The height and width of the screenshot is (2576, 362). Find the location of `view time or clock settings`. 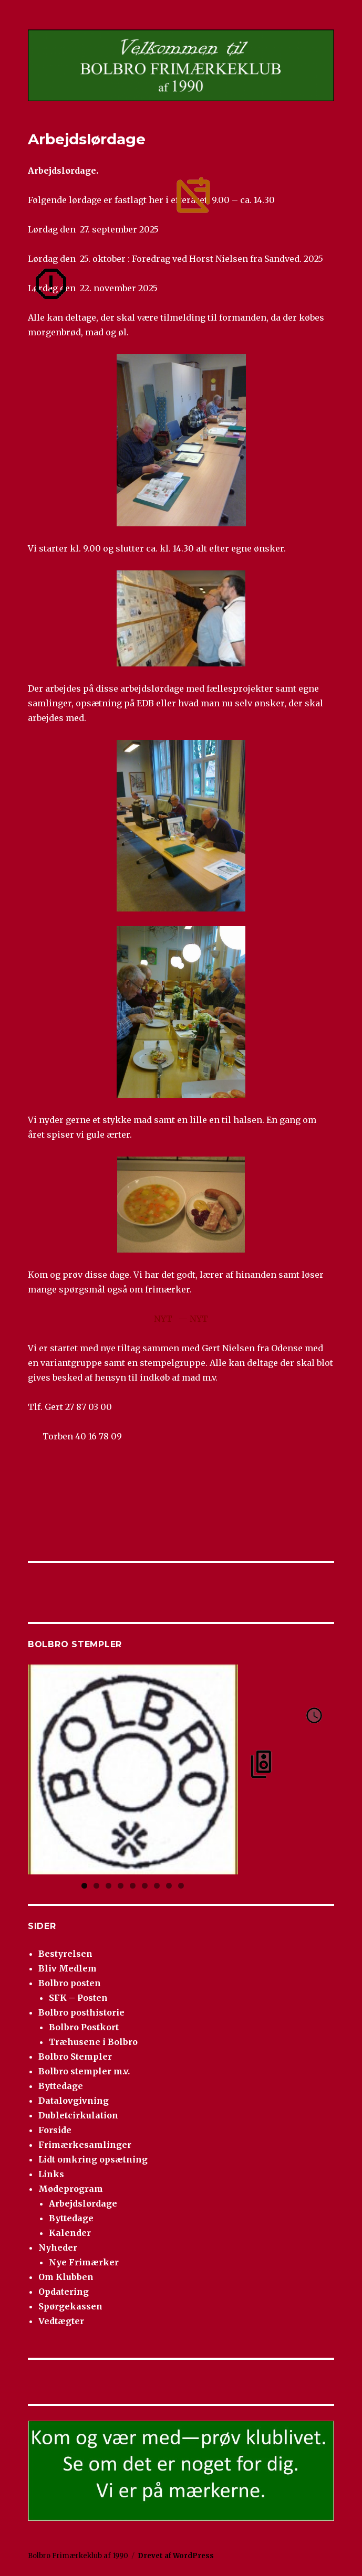

view time or clock settings is located at coordinates (314, 1715).